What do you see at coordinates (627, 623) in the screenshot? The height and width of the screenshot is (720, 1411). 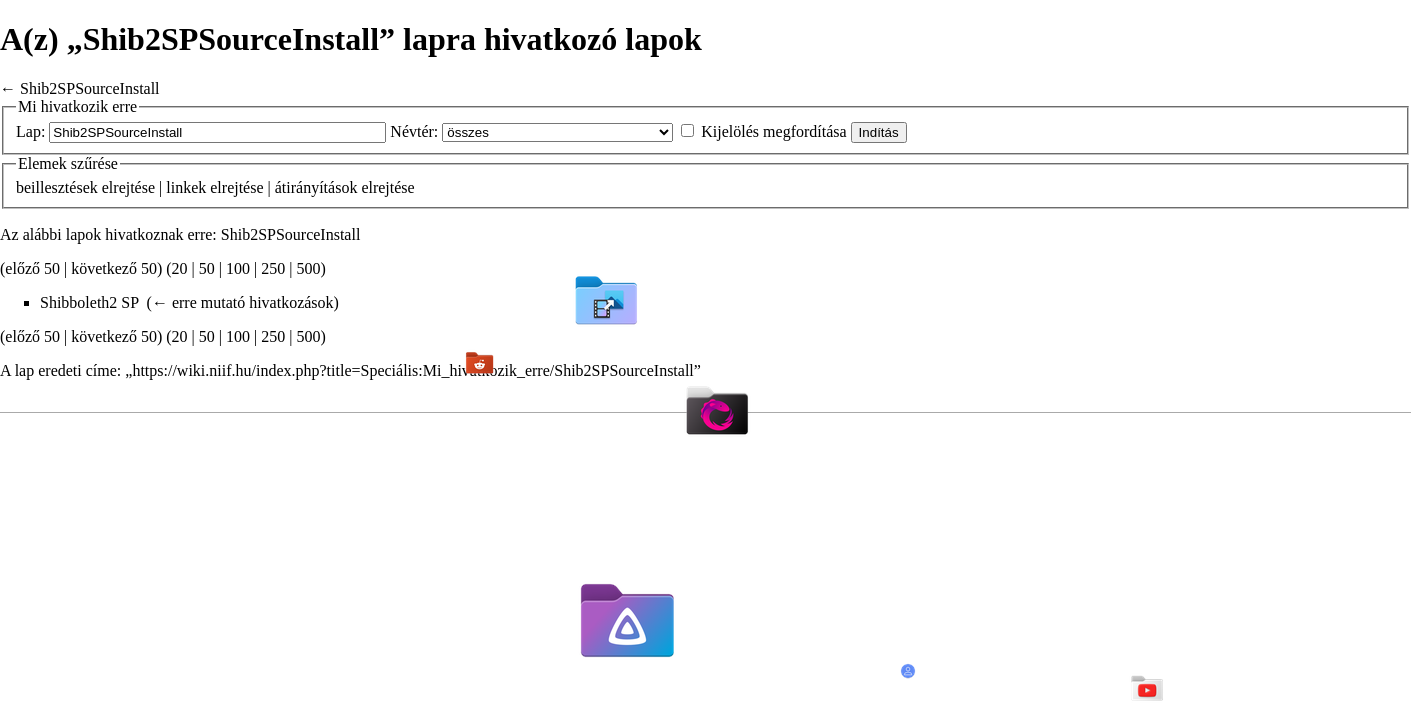 I see `open jellyfin media server folder` at bounding box center [627, 623].